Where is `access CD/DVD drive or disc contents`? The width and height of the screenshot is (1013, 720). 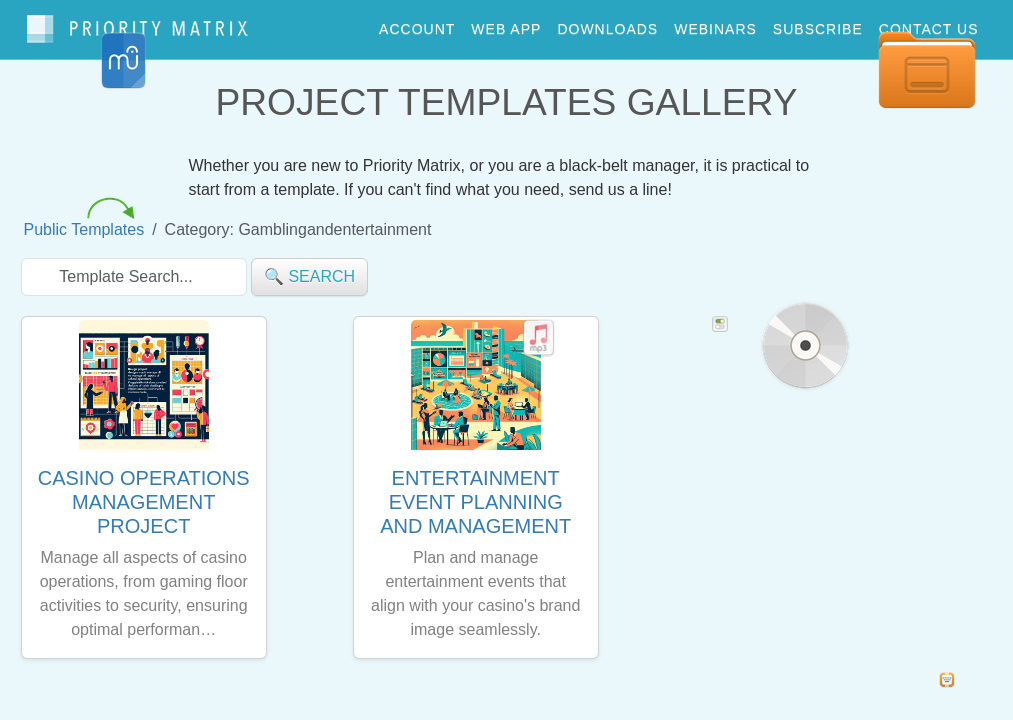 access CD/DVD drive or disc contents is located at coordinates (805, 345).